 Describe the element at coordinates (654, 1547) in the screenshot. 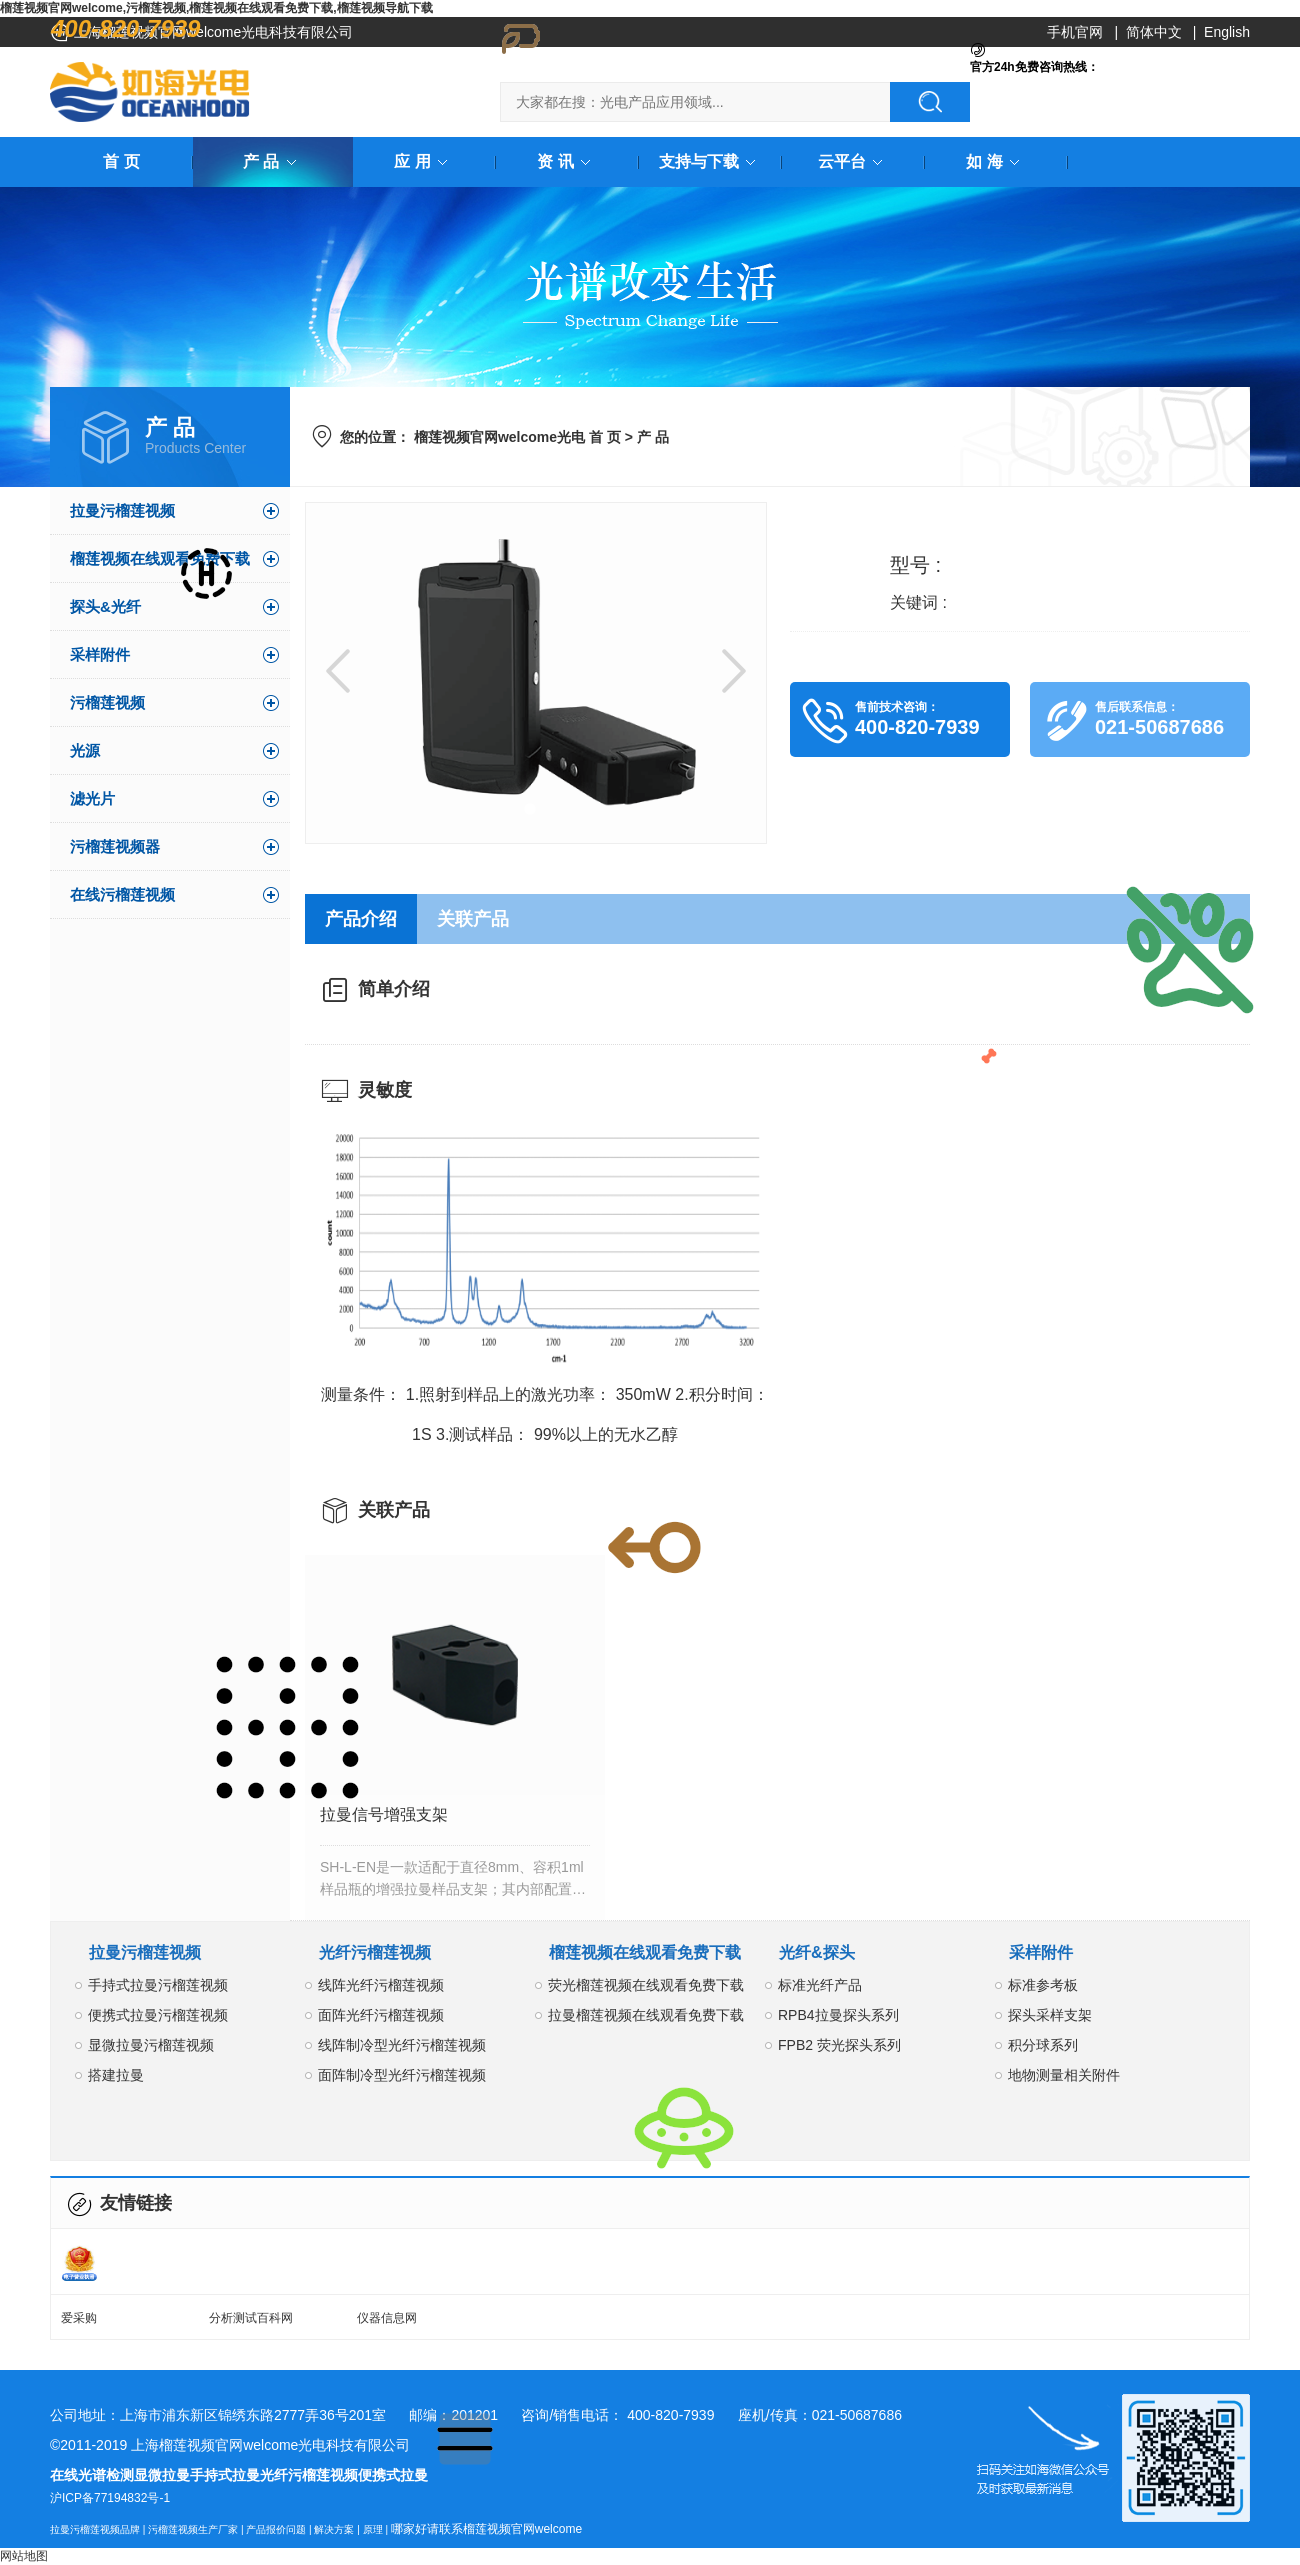

I see `swipe left to dismiss or navigate back` at that location.